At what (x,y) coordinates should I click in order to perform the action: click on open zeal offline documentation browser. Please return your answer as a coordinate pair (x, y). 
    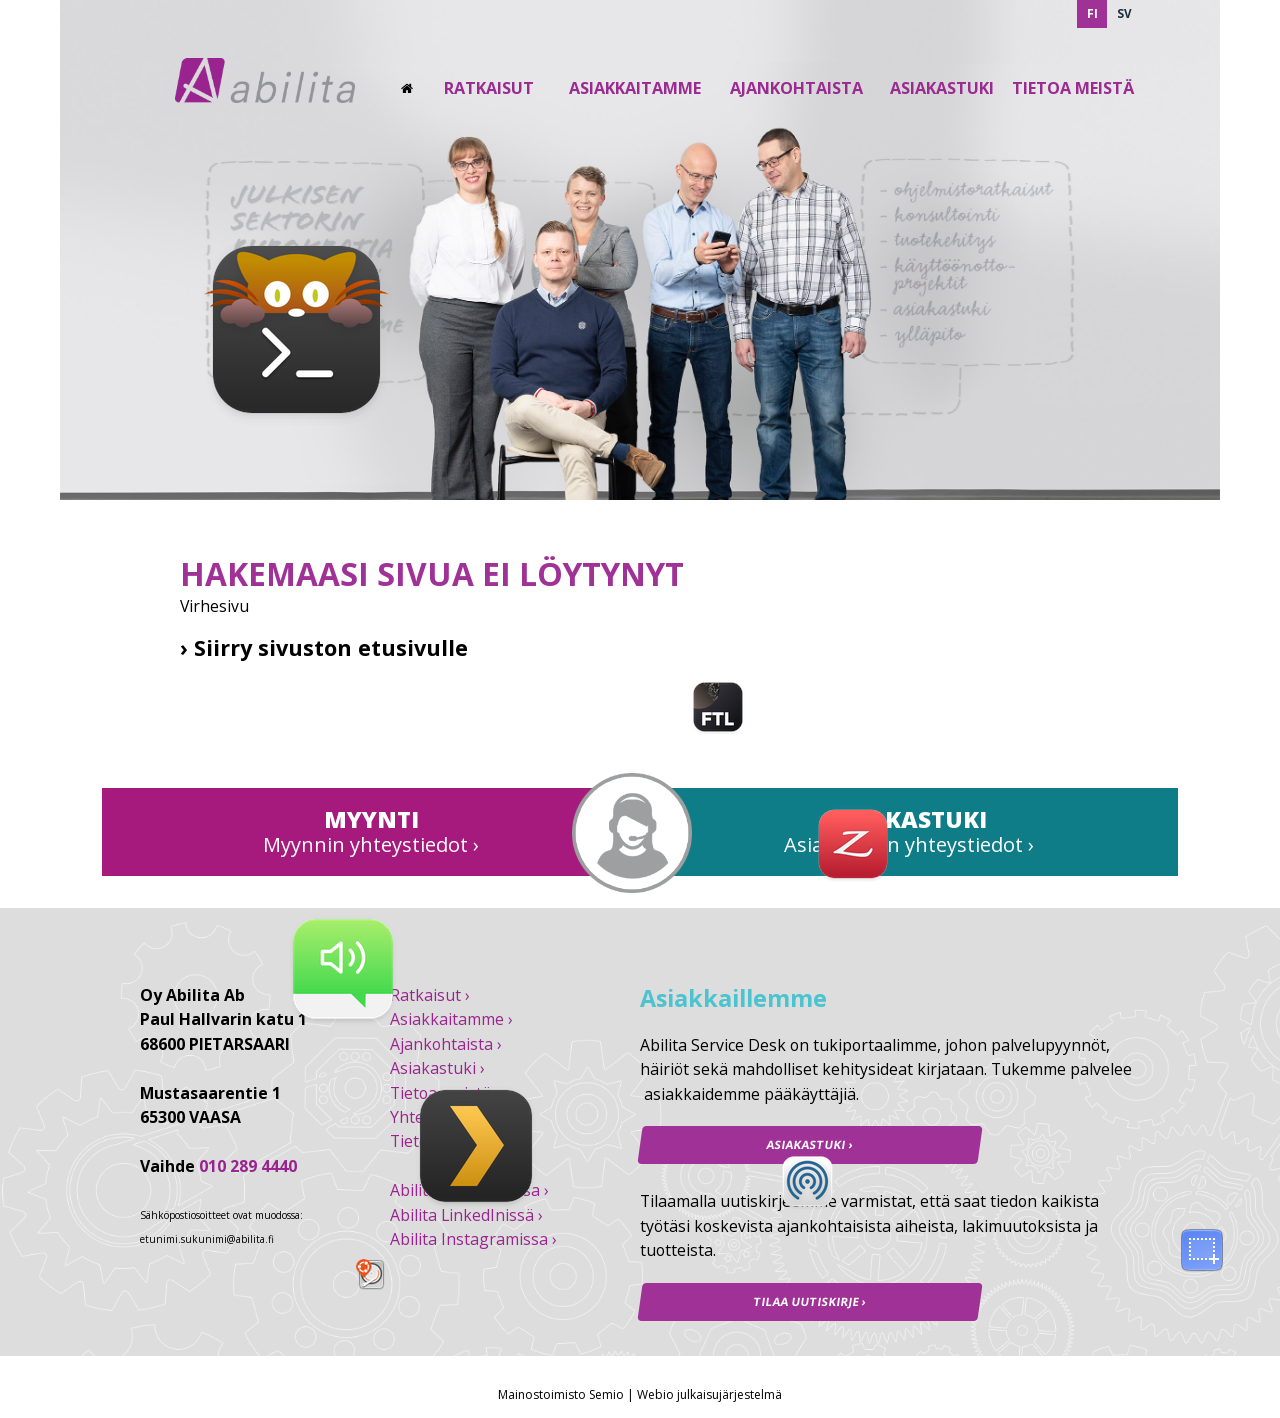
    Looking at the image, I should click on (853, 844).